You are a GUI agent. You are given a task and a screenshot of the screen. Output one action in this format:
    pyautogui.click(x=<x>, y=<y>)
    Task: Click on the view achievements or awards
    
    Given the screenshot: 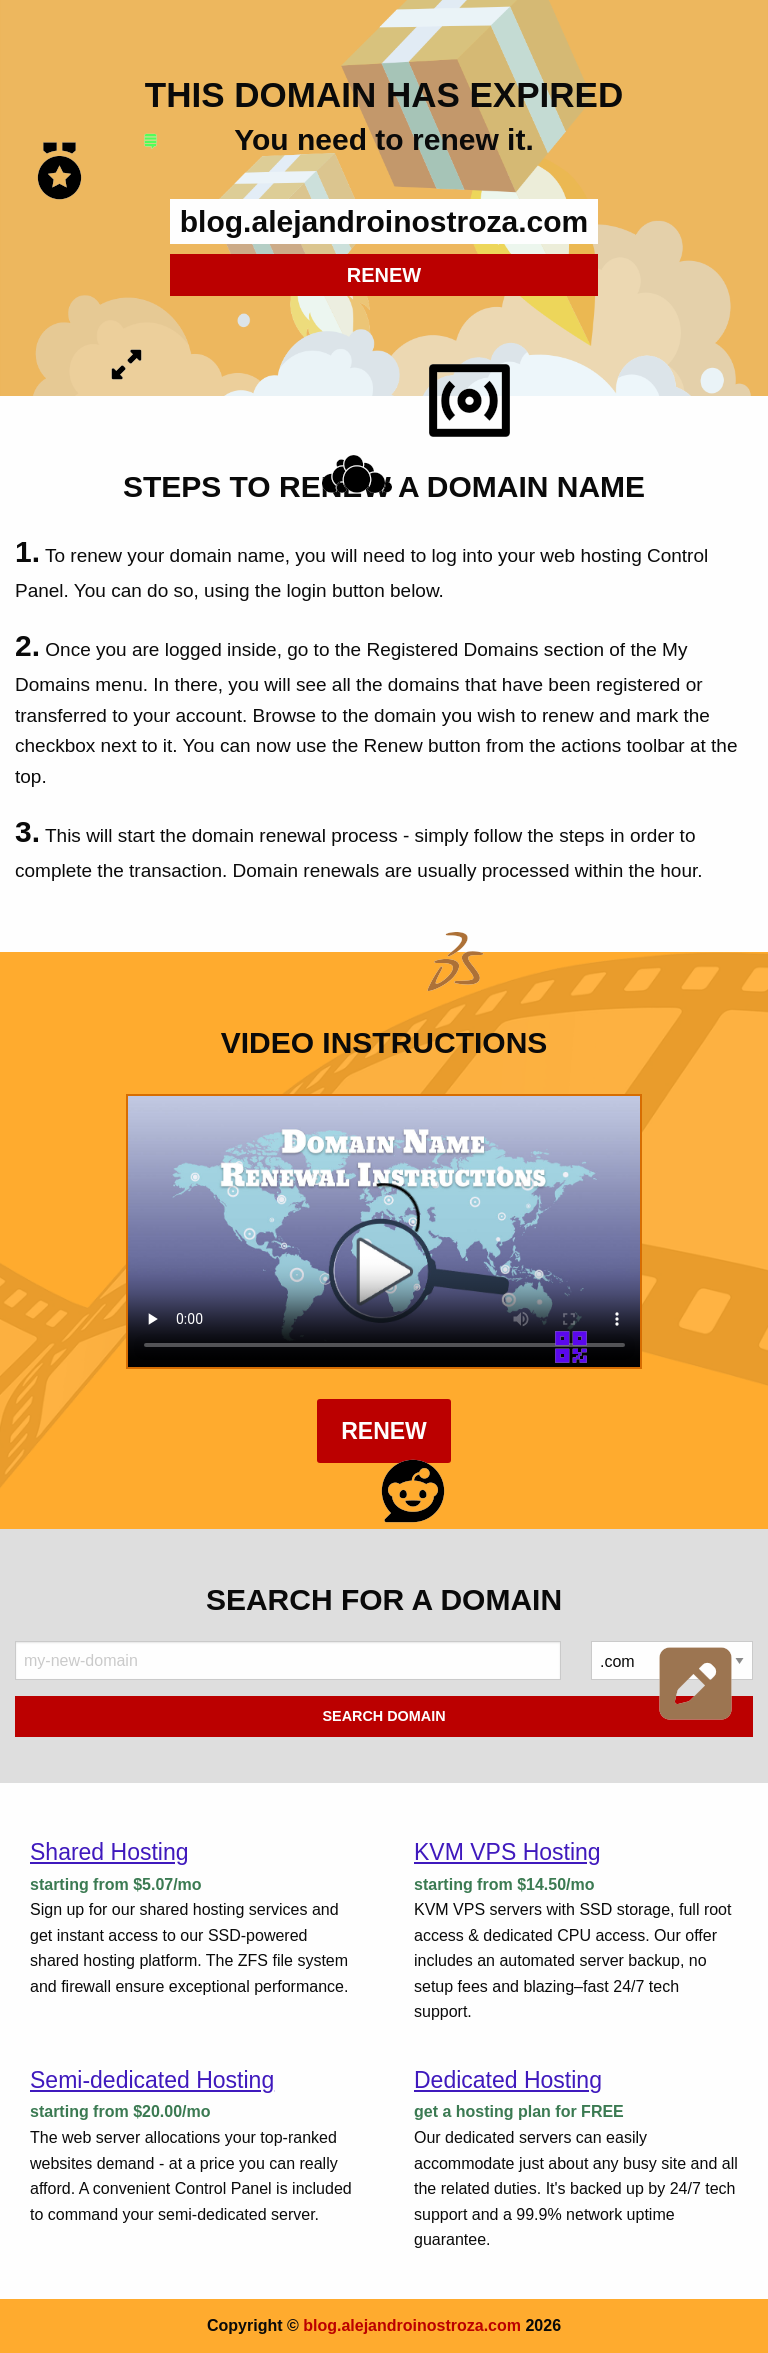 What is the action you would take?
    pyautogui.click(x=59, y=169)
    